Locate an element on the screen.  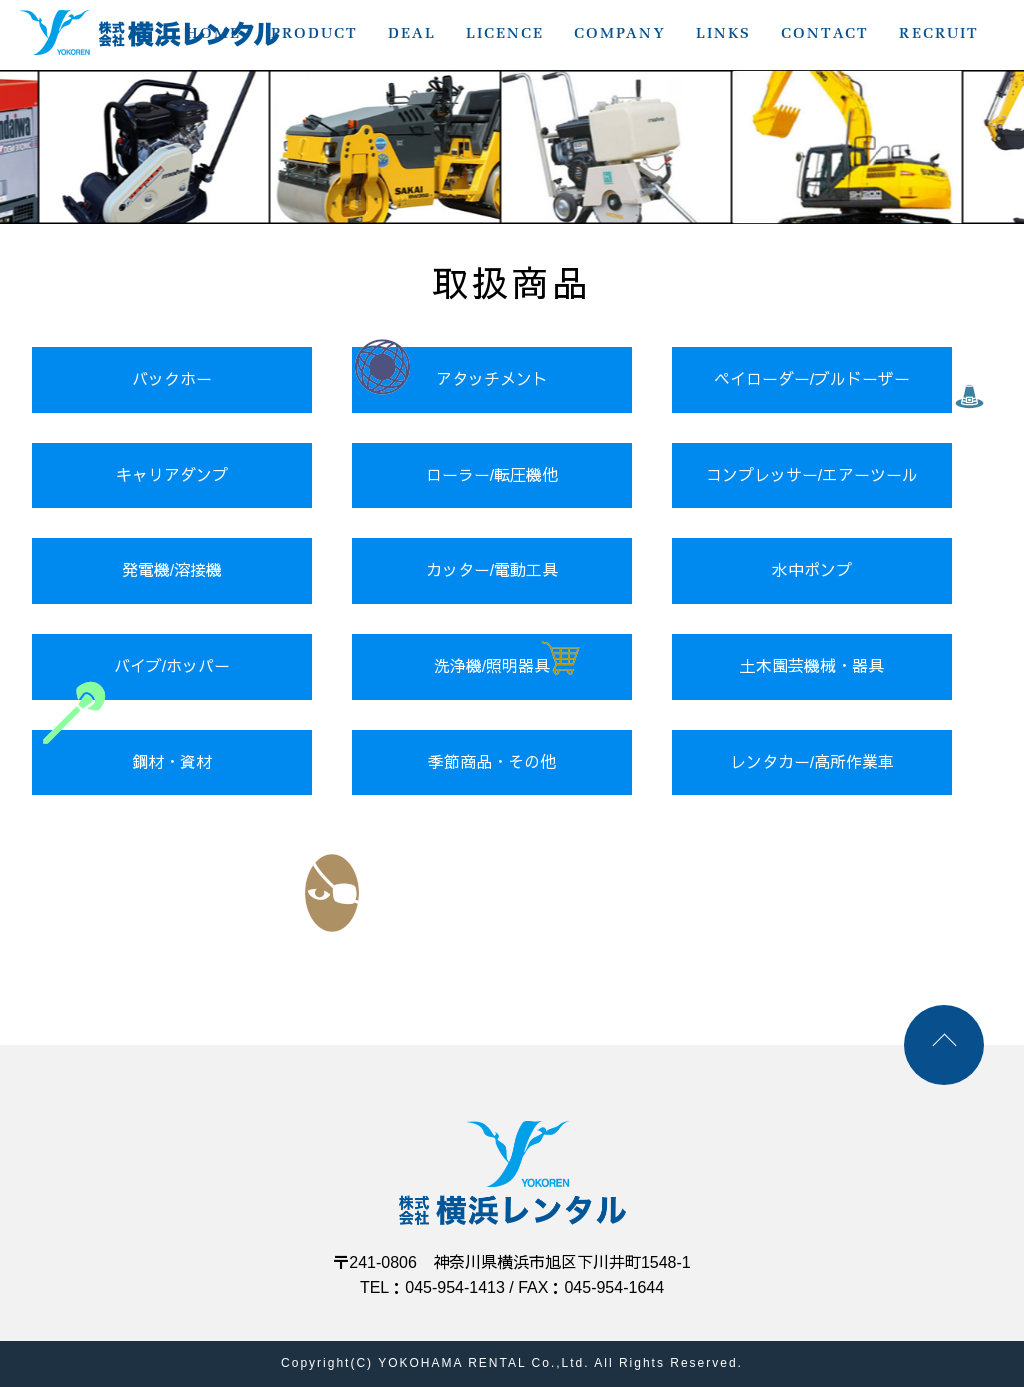
view your shopping cart is located at coordinates (562, 658).